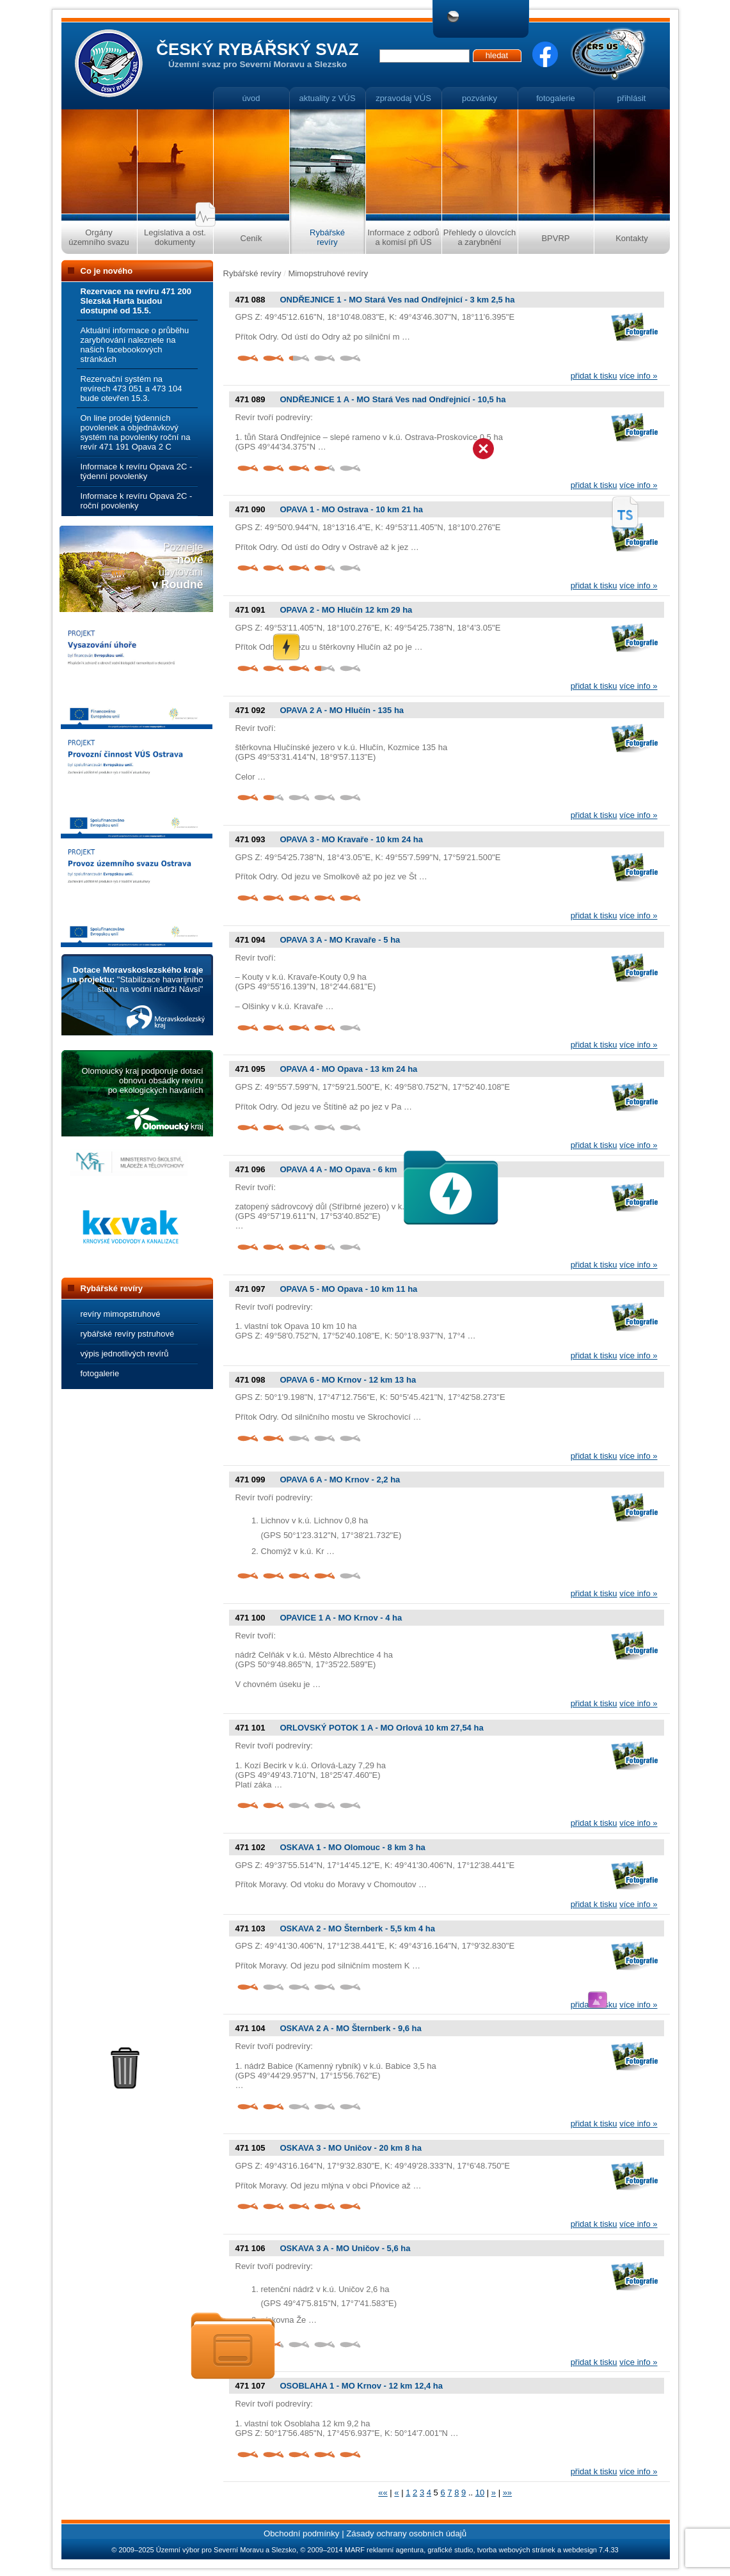  What do you see at coordinates (598, 1999) in the screenshot?
I see `indicates an image file type` at bounding box center [598, 1999].